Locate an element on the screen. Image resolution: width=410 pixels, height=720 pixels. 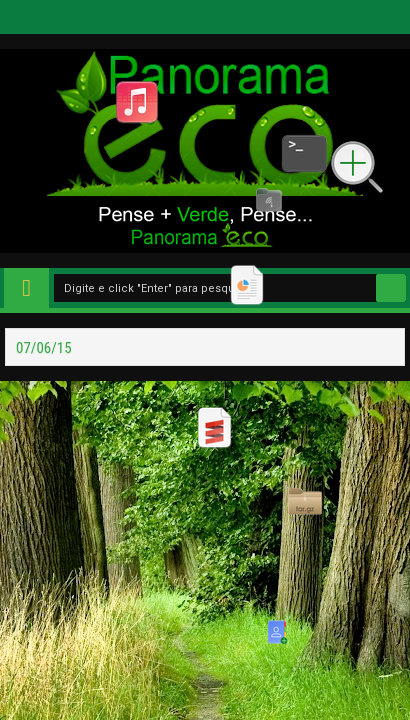
add a new contact is located at coordinates (277, 632).